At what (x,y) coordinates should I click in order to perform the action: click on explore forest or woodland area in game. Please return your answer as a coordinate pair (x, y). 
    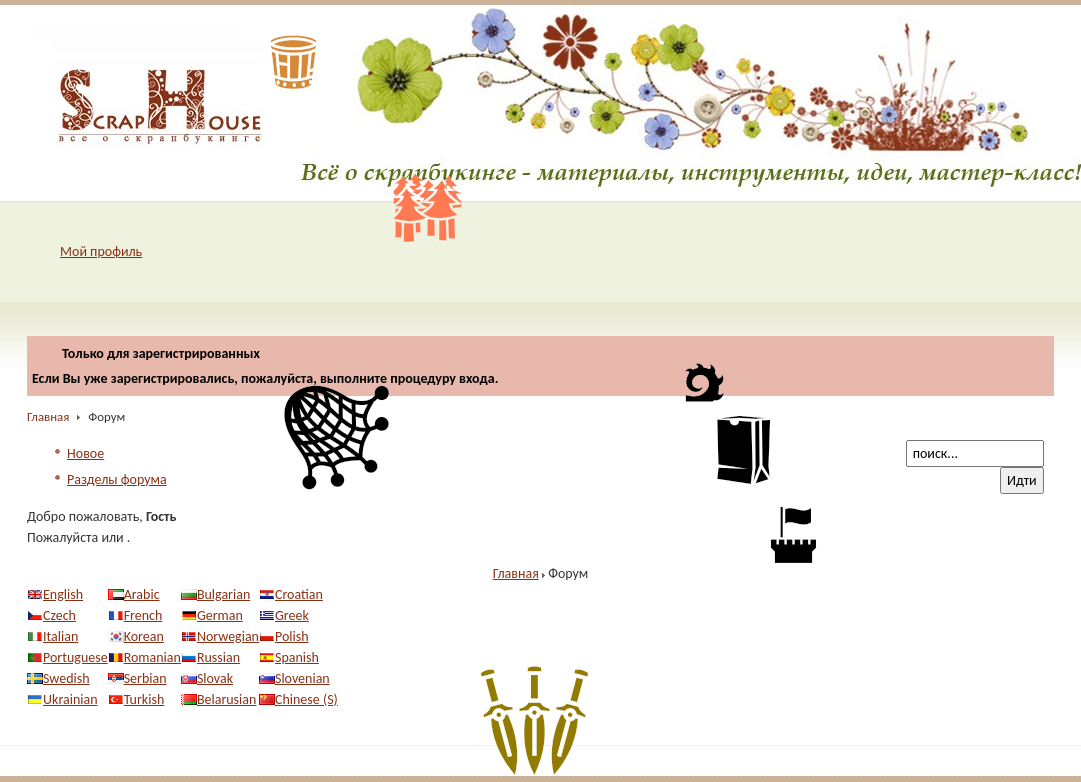
    Looking at the image, I should click on (427, 207).